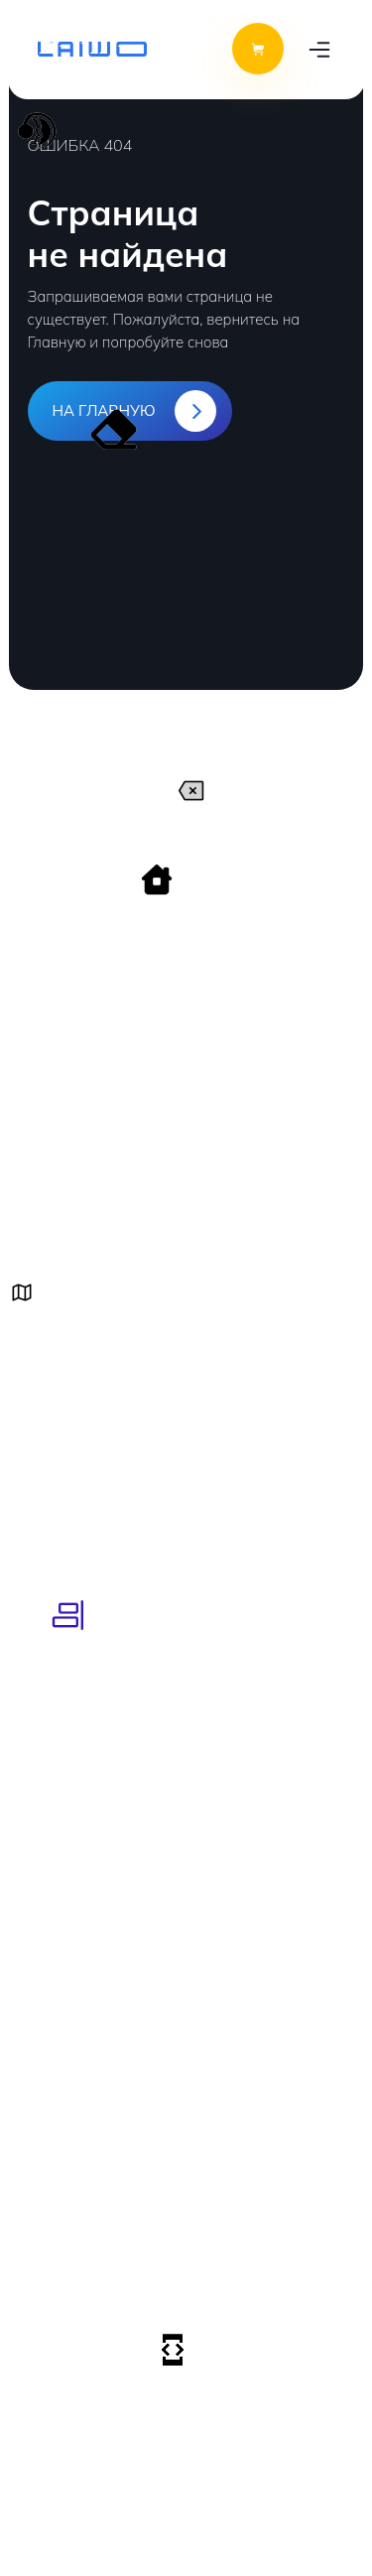  Describe the element at coordinates (157, 880) in the screenshot. I see `navigate to home screen` at that location.